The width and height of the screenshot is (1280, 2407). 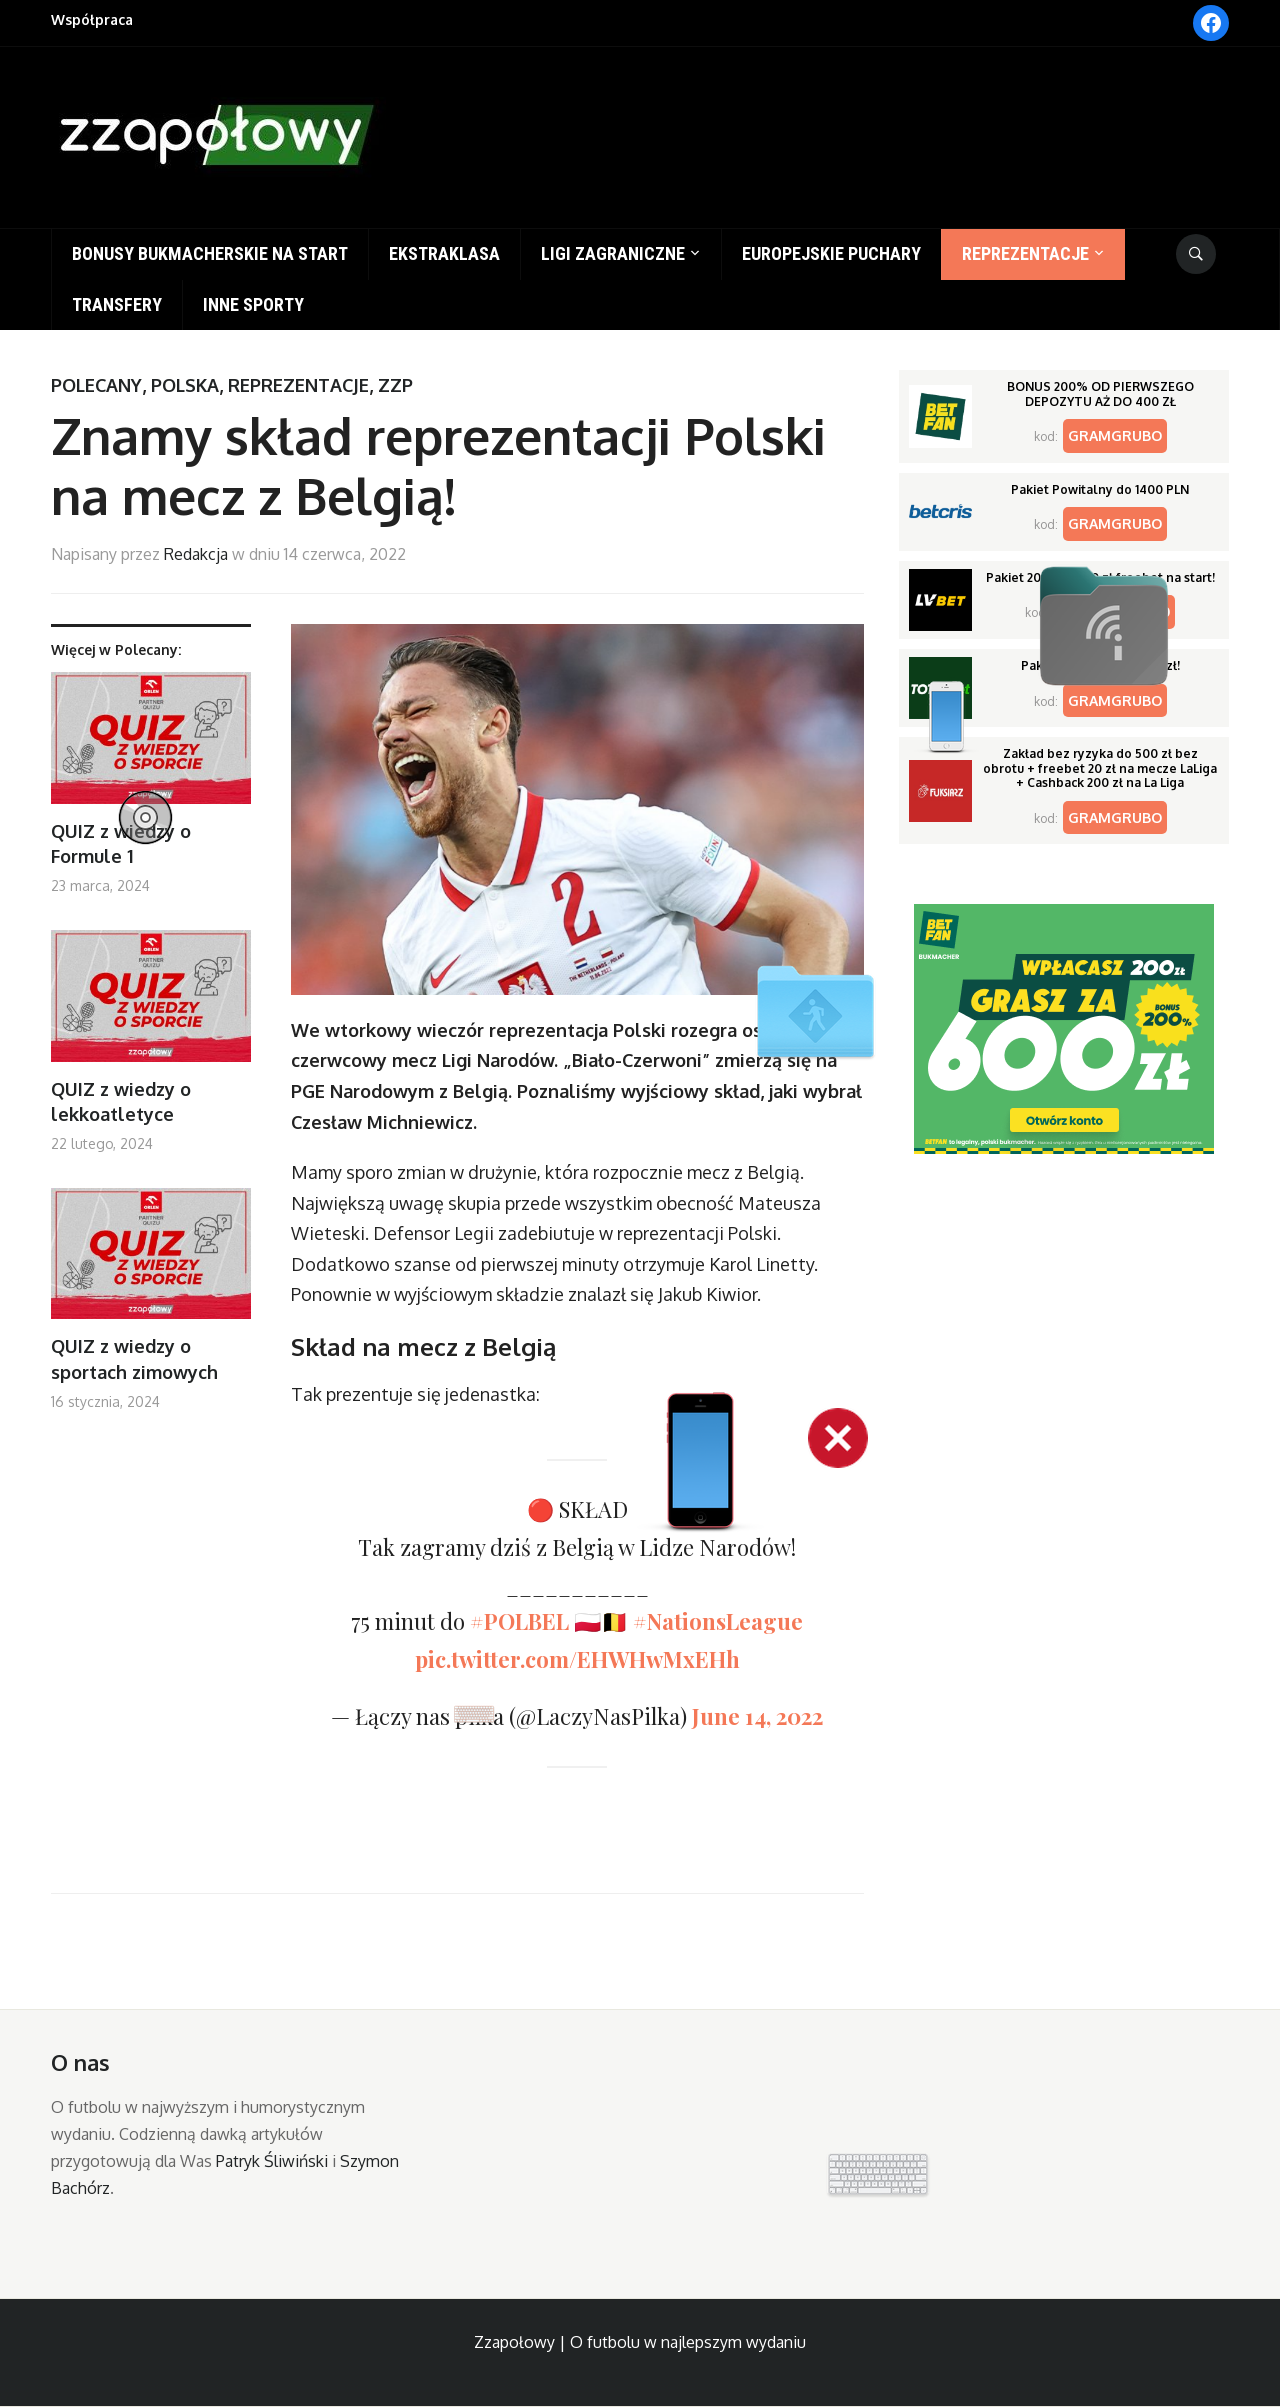 I want to click on iPhone SE device connected to your system, so click(x=946, y=717).